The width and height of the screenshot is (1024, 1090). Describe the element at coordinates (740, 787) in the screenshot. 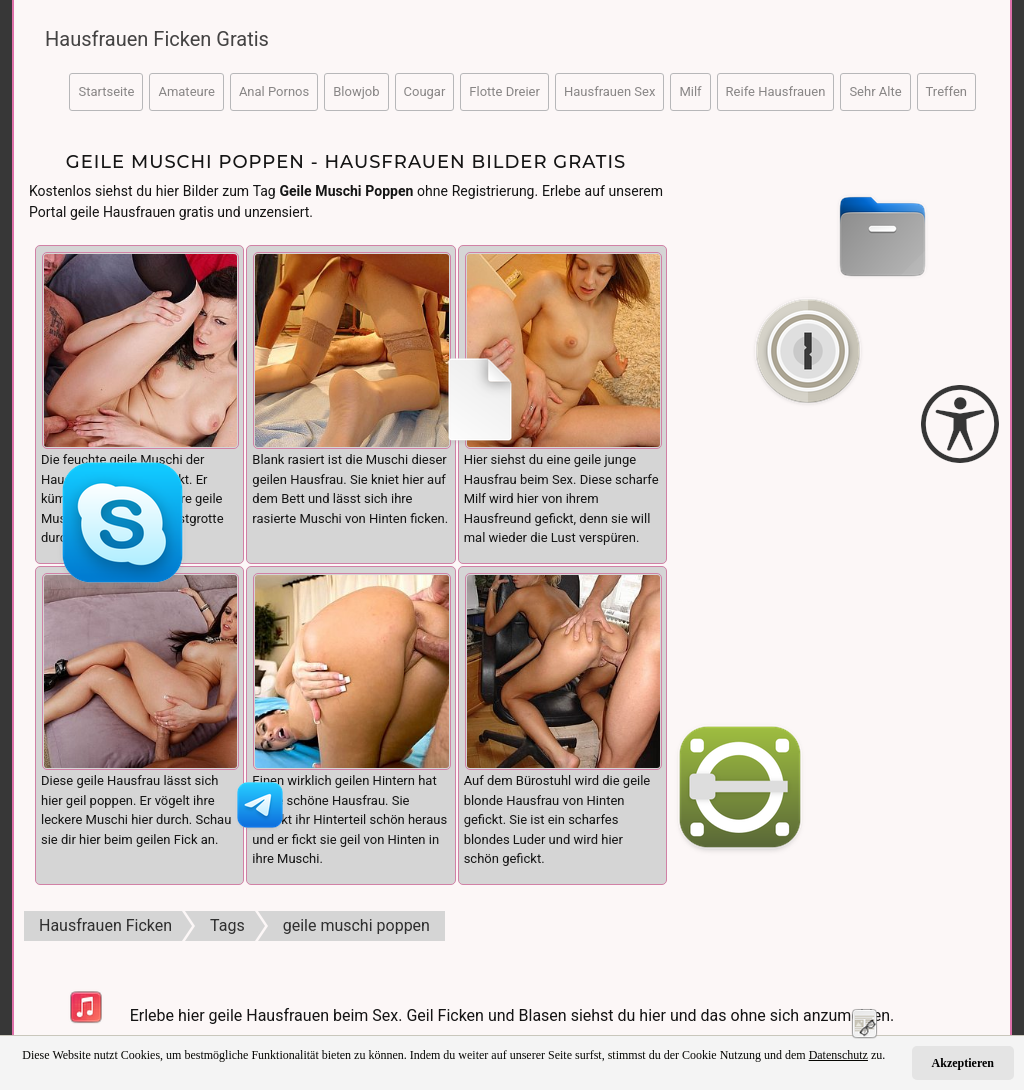

I see `open LibreCAD application` at that location.